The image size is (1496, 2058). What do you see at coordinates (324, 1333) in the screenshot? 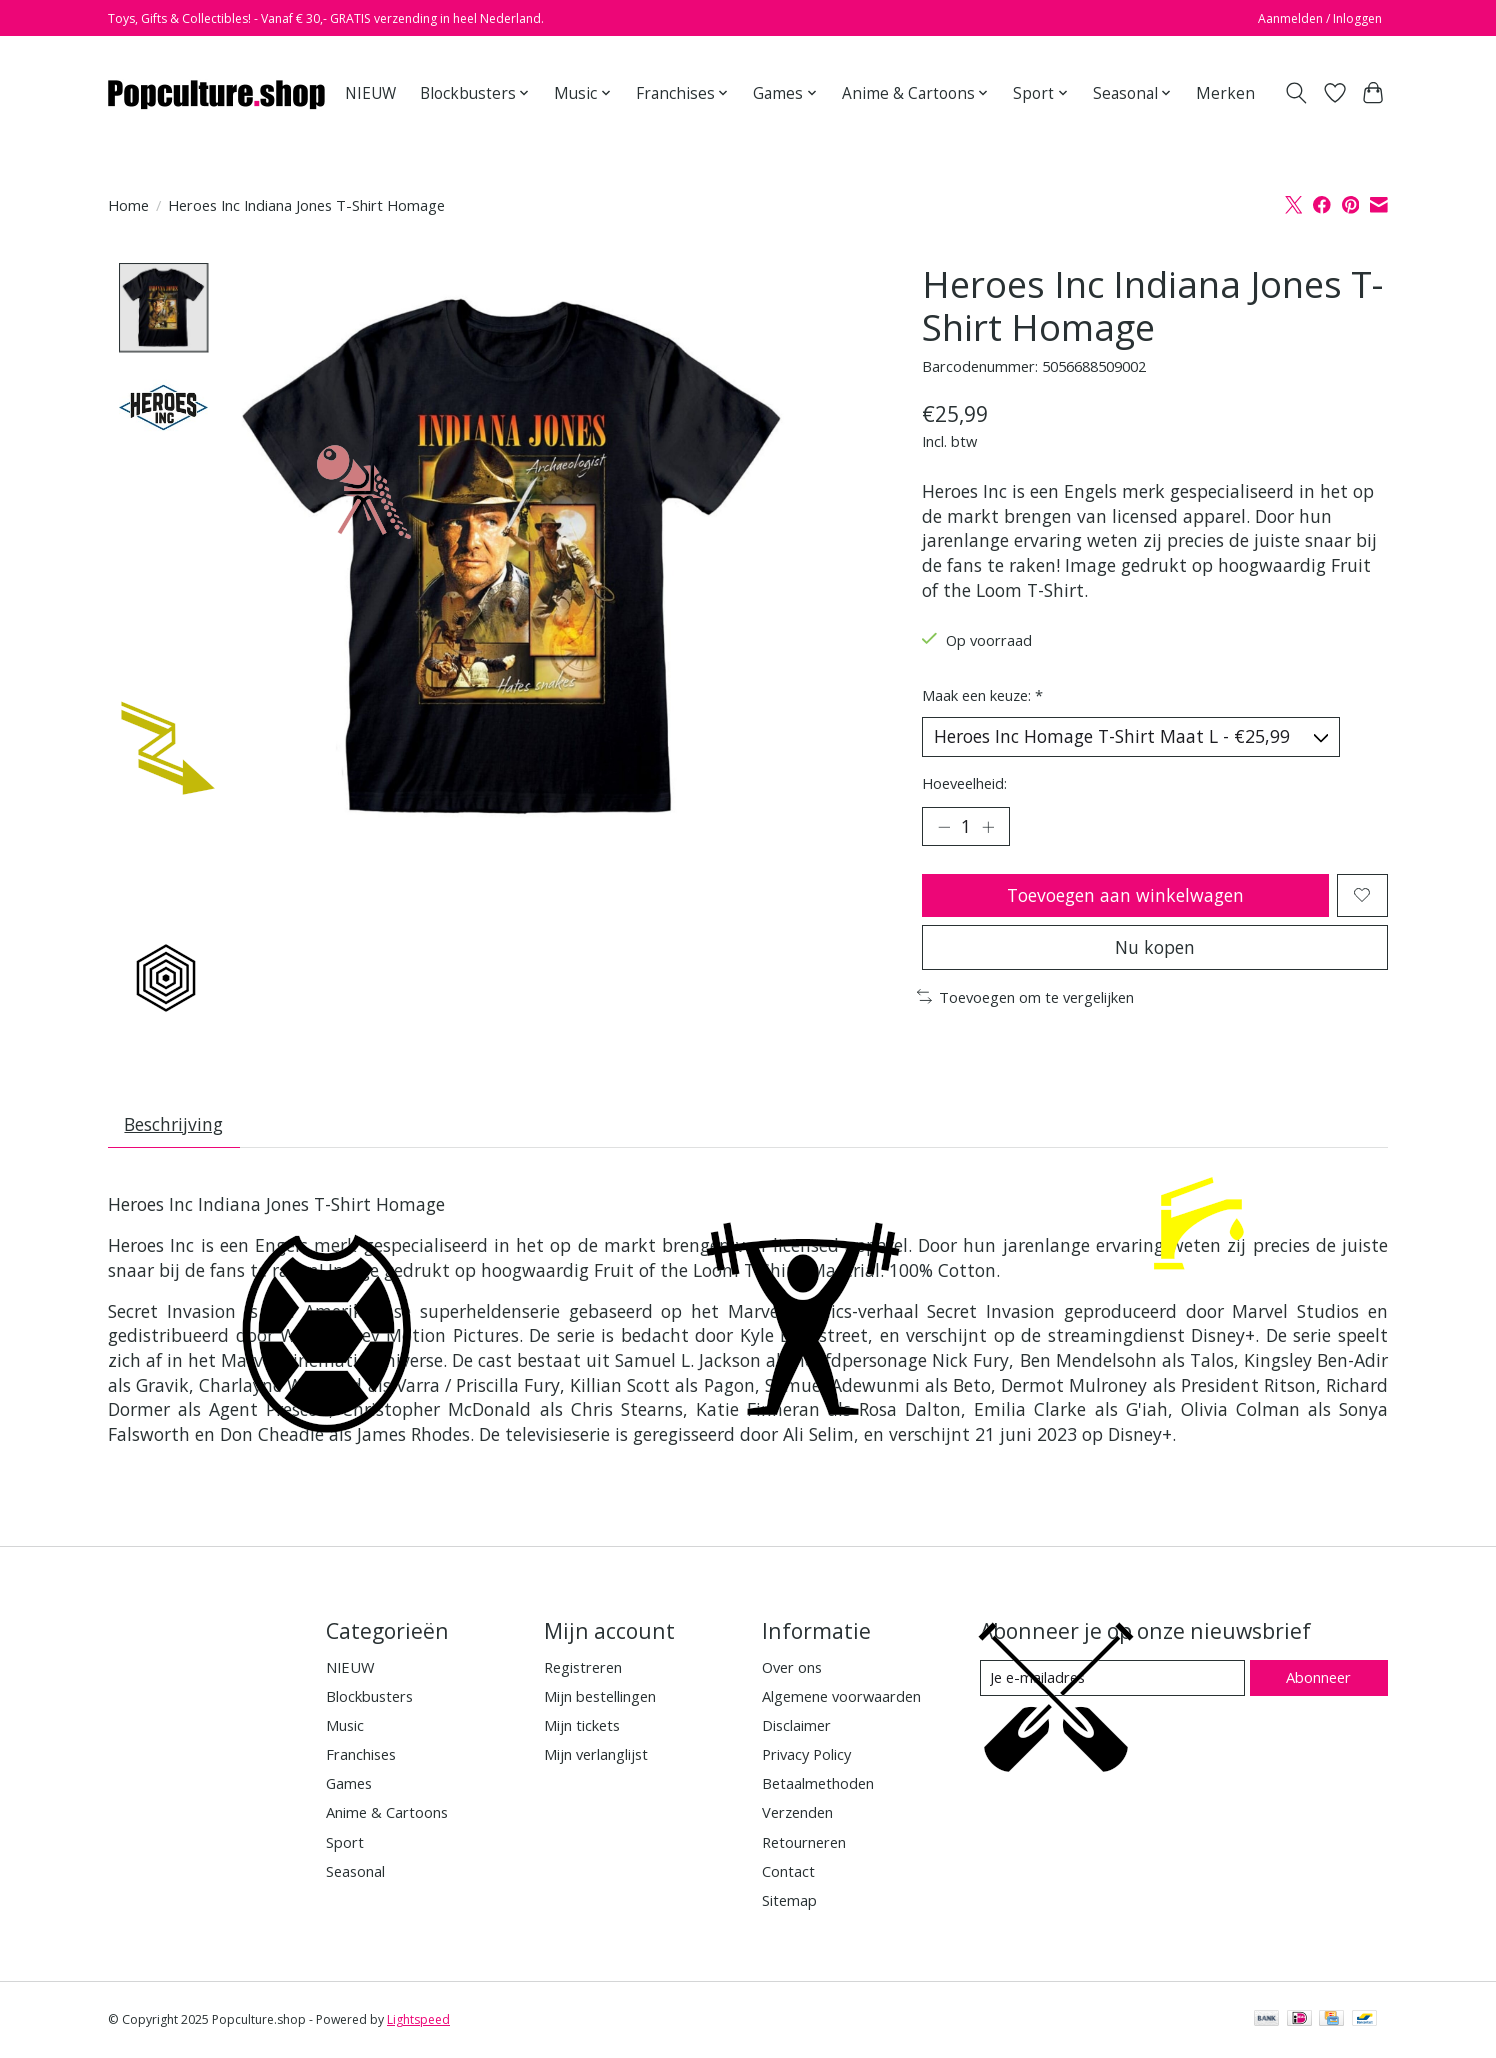
I see `equip turtle shell armor or shield` at bounding box center [324, 1333].